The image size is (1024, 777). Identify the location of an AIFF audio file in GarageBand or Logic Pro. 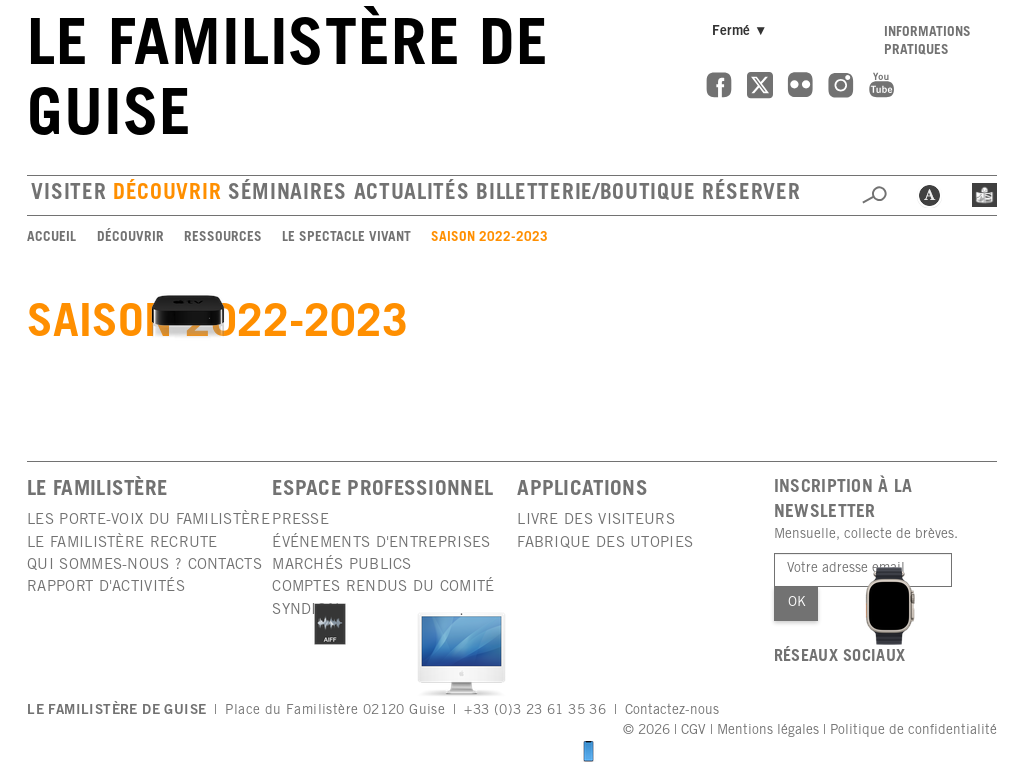
(330, 625).